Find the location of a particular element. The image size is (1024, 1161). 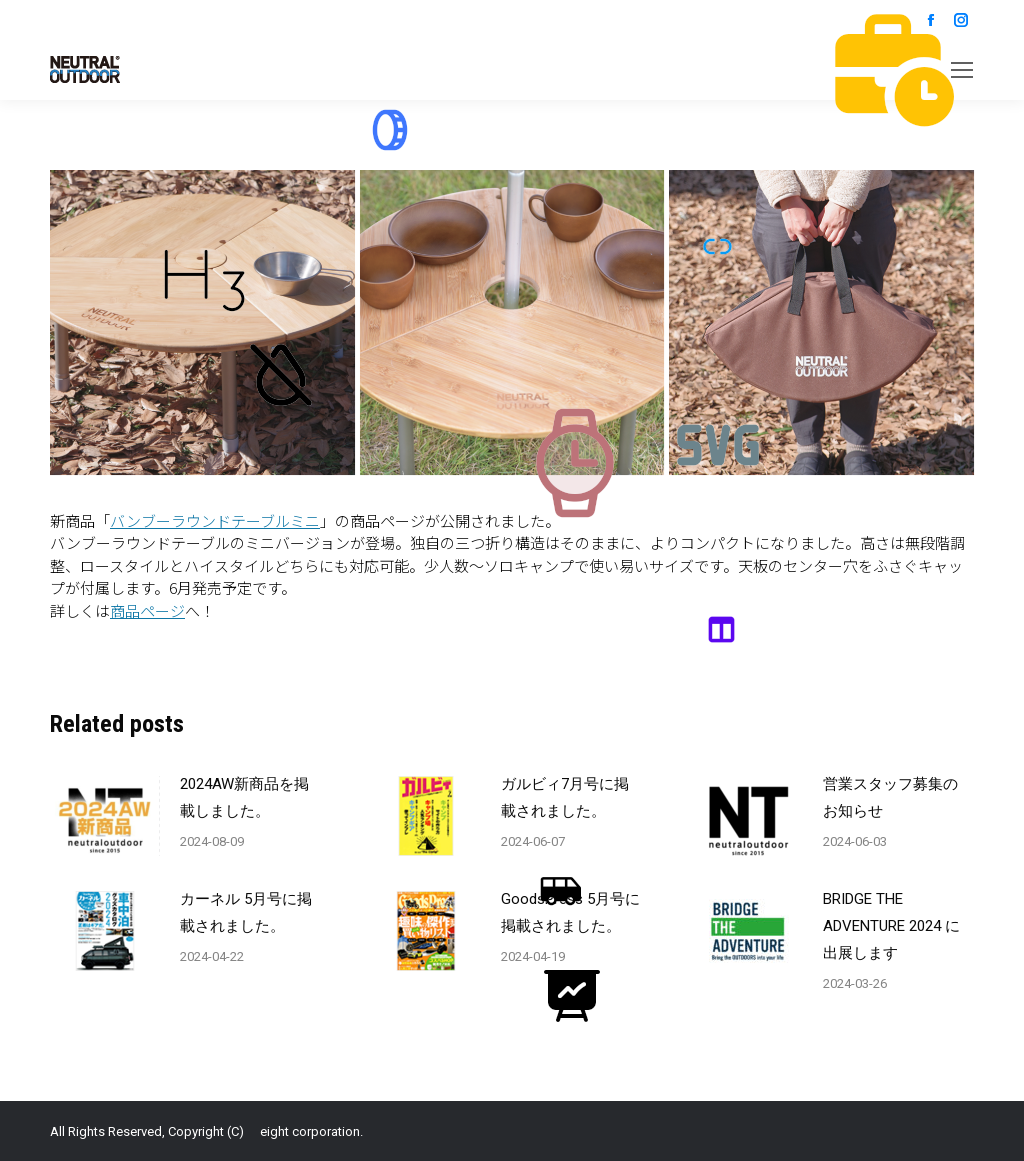

disable water or liquid-related features is located at coordinates (281, 375).